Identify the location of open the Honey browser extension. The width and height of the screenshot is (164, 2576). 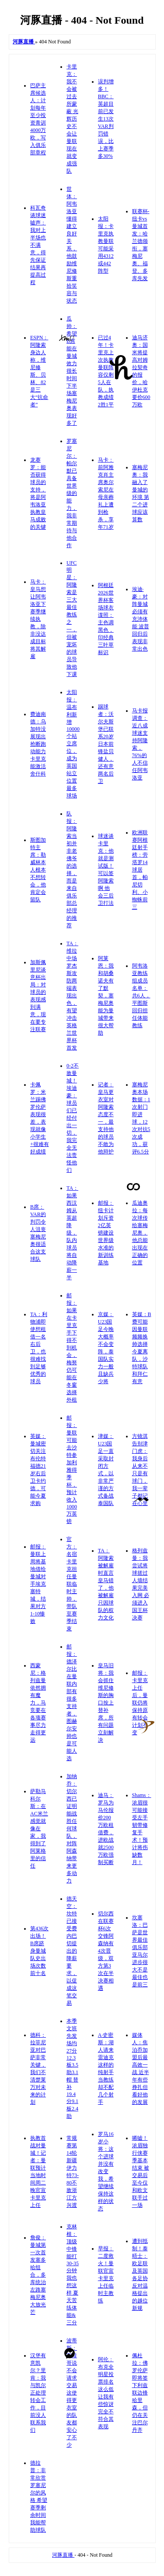
(121, 367).